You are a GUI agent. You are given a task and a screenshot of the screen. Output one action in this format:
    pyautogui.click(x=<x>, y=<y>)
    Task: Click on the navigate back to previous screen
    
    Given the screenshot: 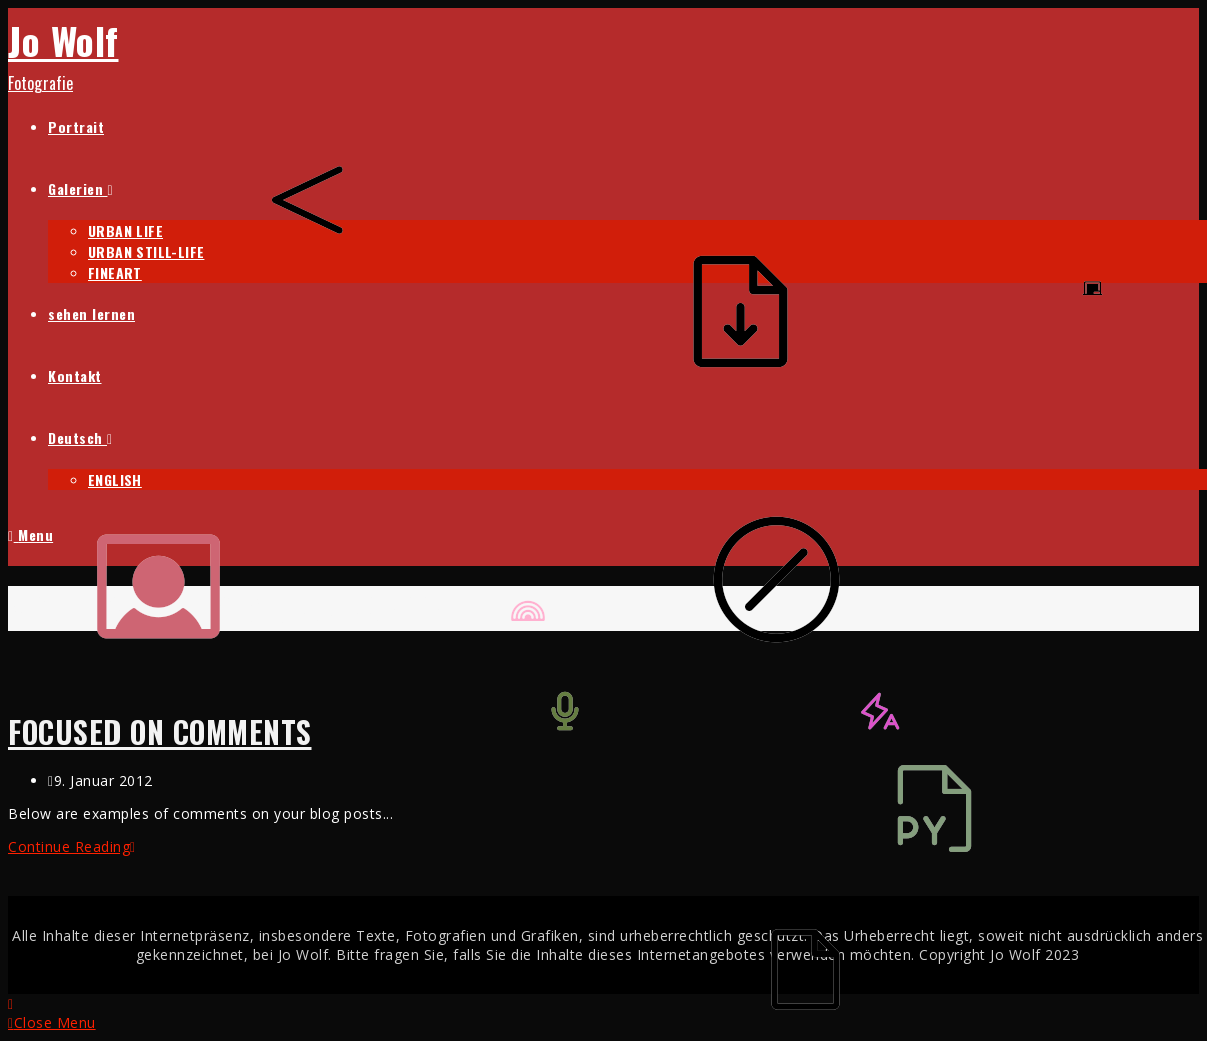 What is the action you would take?
    pyautogui.click(x=309, y=200)
    